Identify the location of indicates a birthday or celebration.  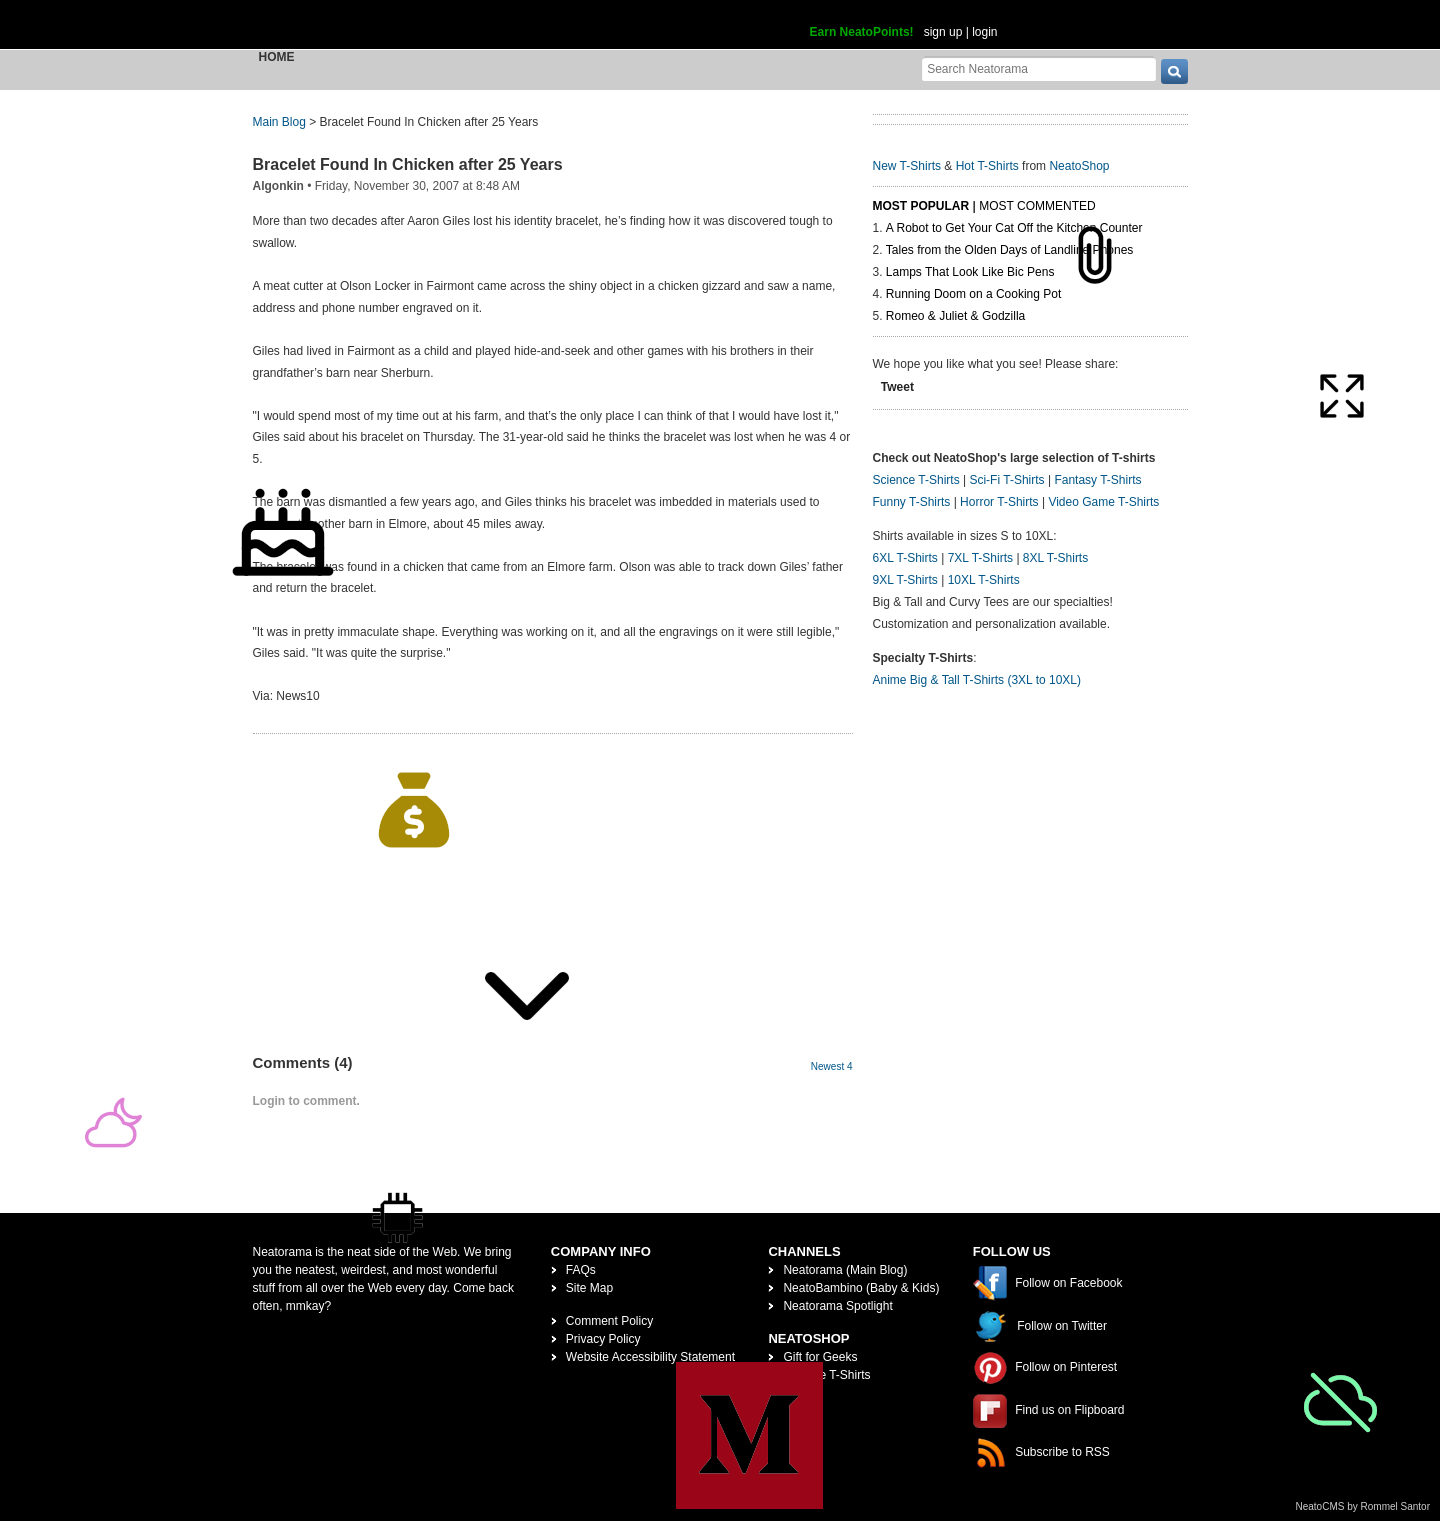
(283, 530).